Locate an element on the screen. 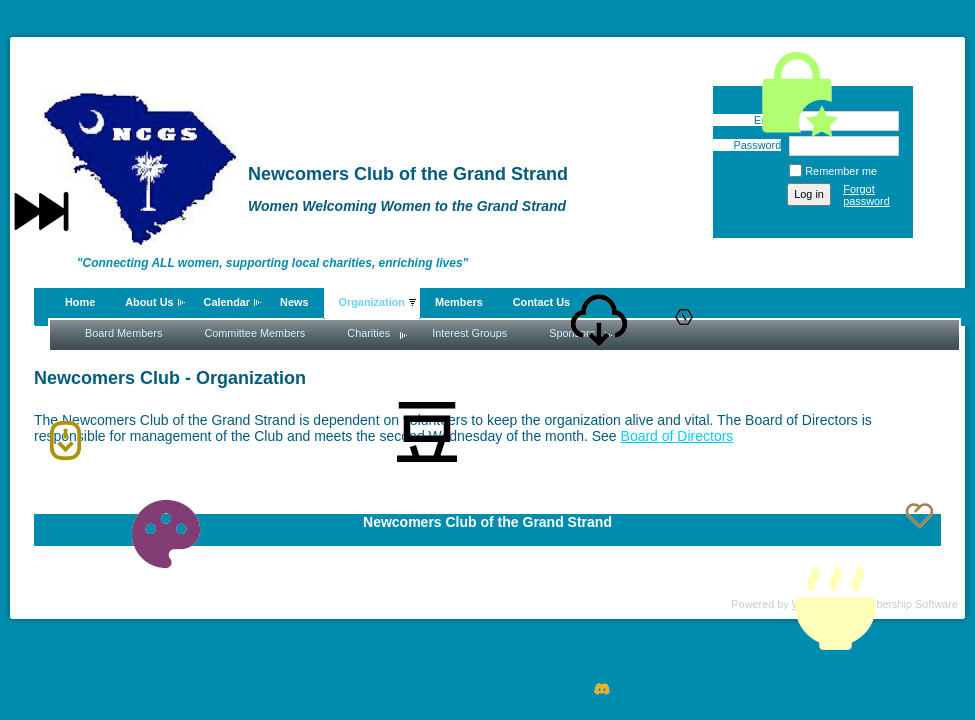  scroll to bottom of page is located at coordinates (65, 440).